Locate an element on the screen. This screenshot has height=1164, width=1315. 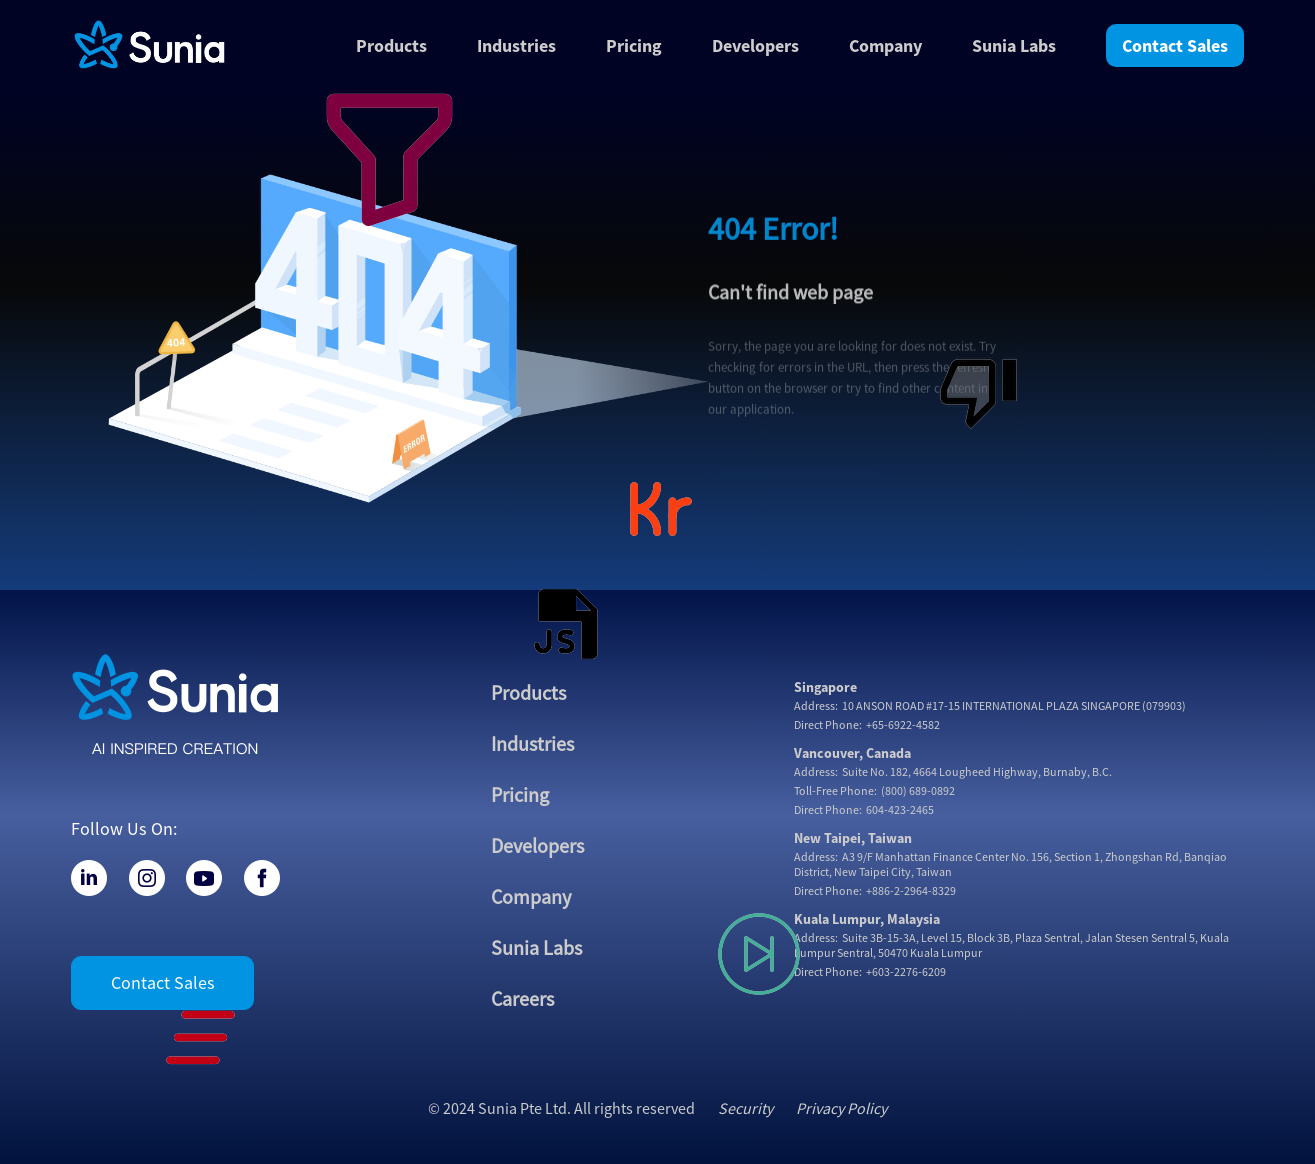
javascript file type indicator is located at coordinates (568, 624).